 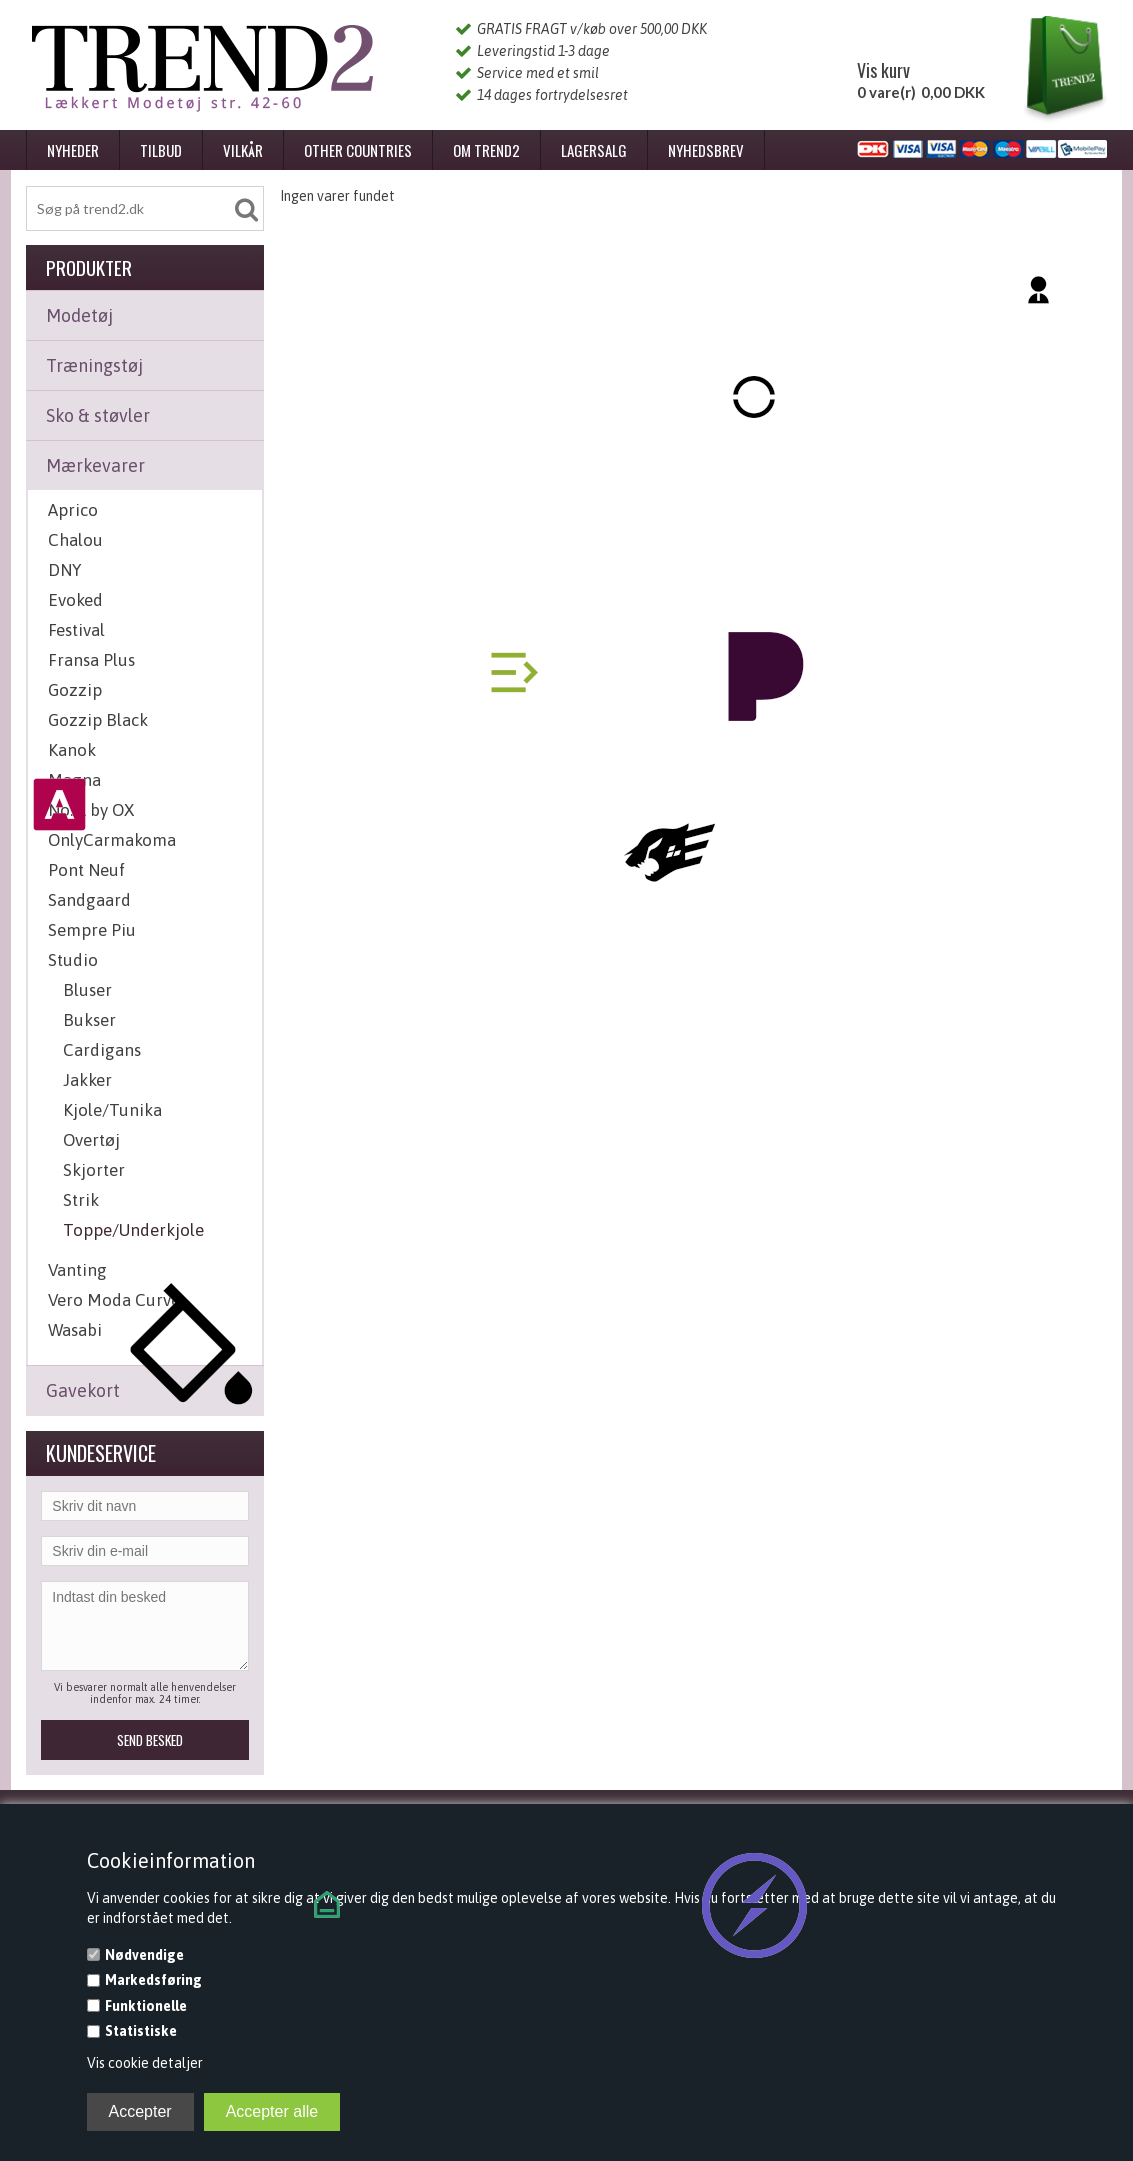 What do you see at coordinates (669, 852) in the screenshot?
I see `fastify web framework logo` at bounding box center [669, 852].